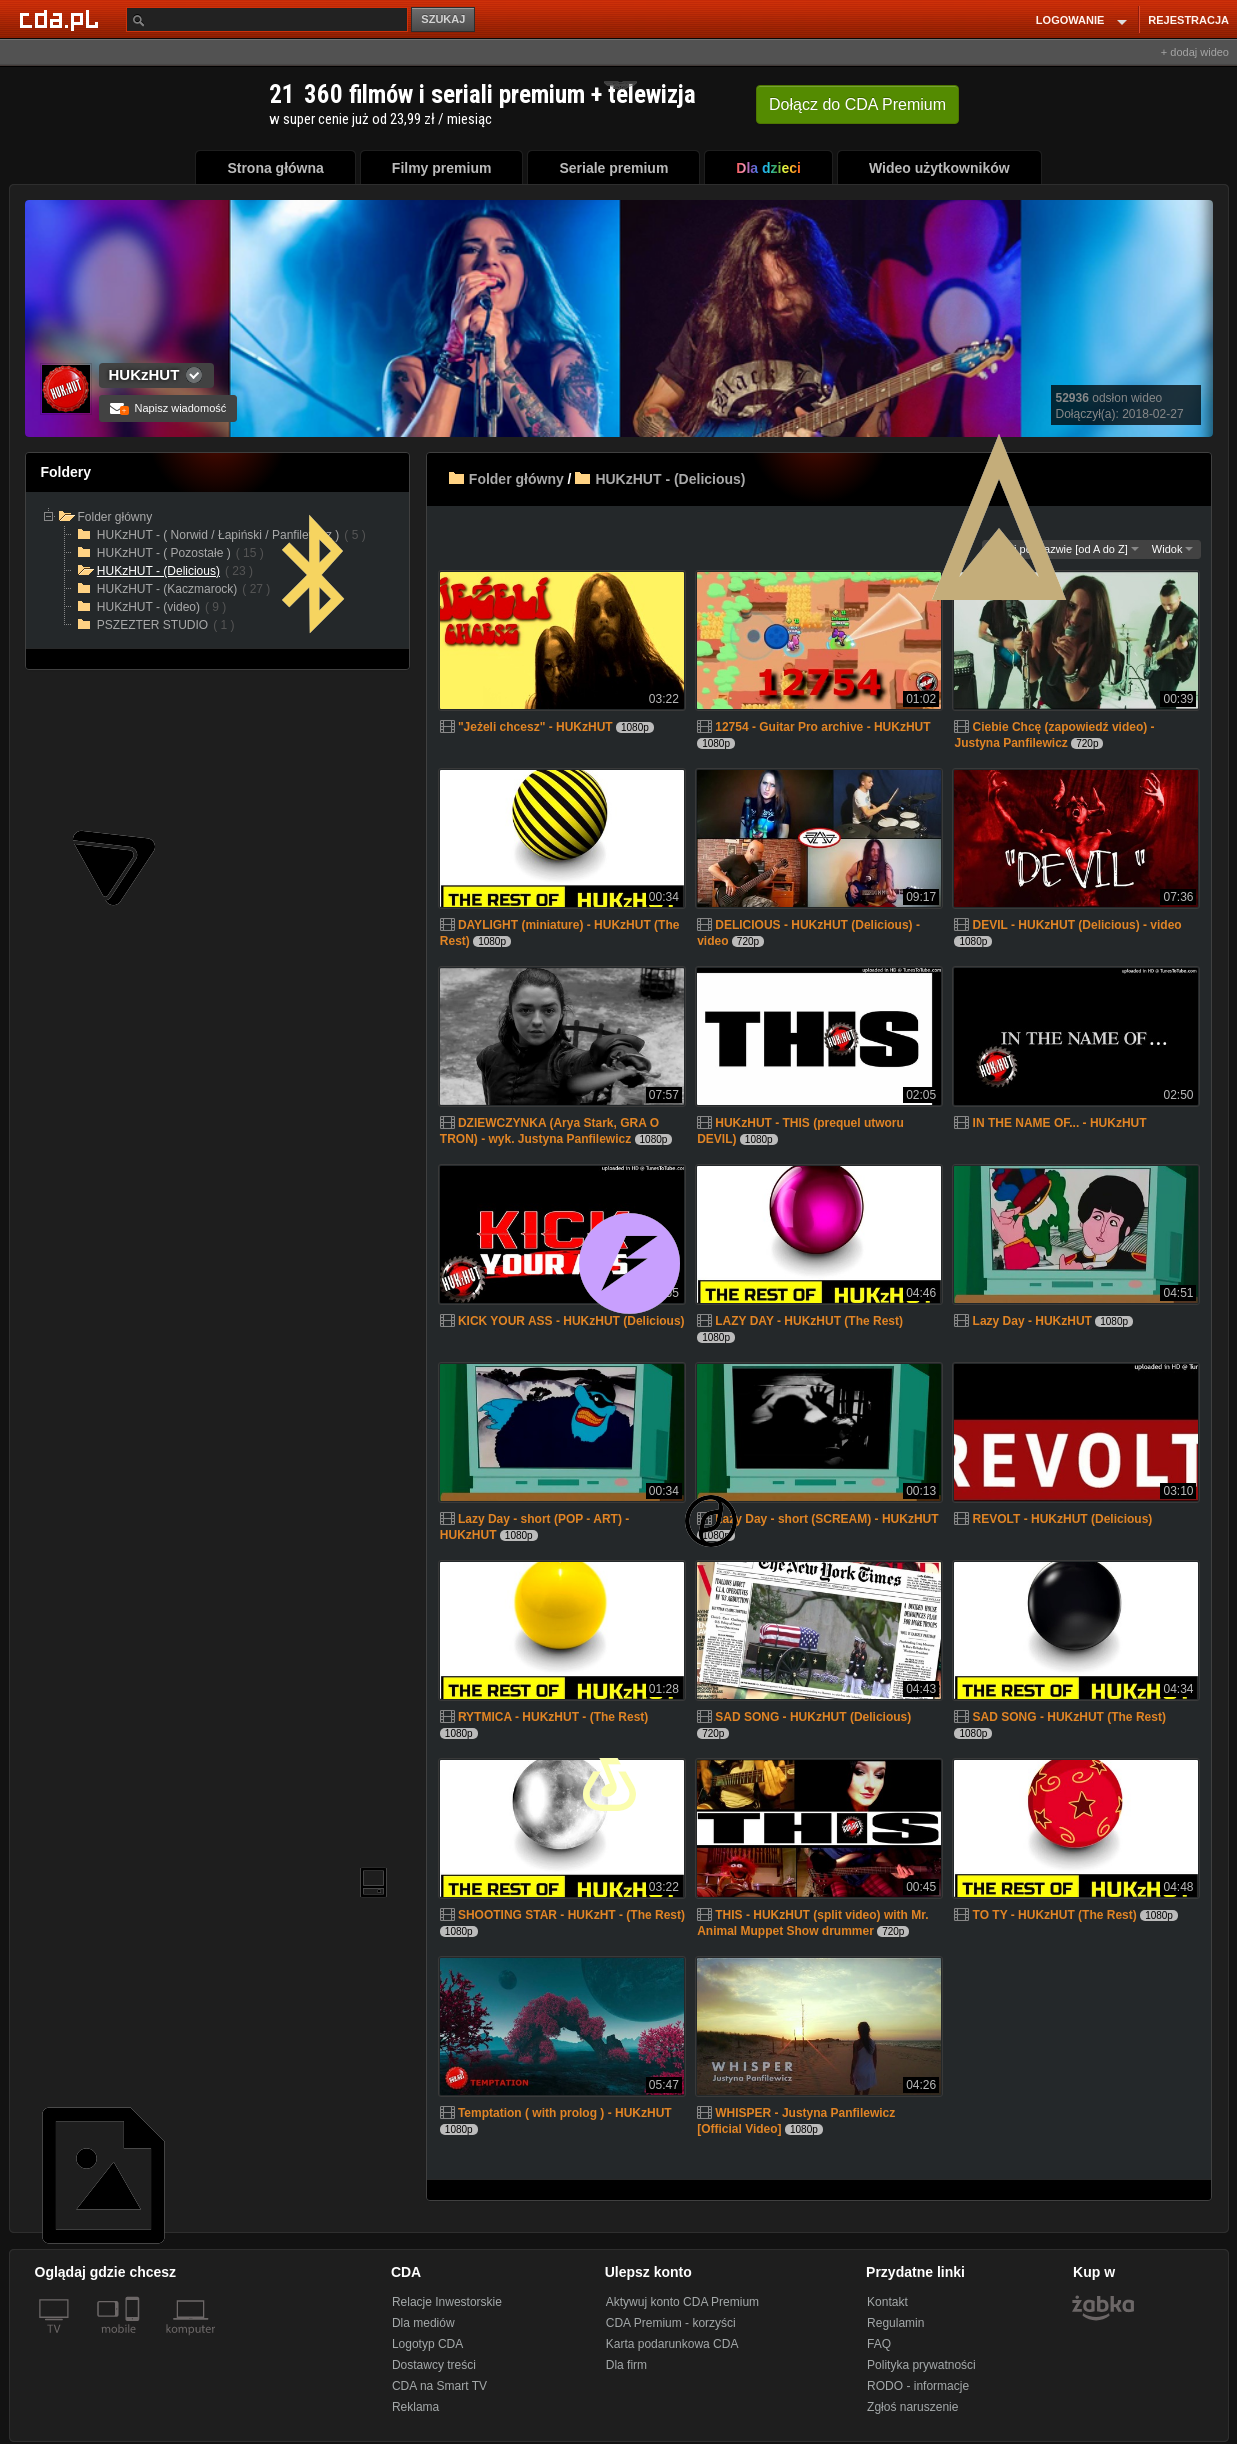 The height and width of the screenshot is (2444, 1237). Describe the element at coordinates (313, 574) in the screenshot. I see `bluetooth connectivity status` at that location.